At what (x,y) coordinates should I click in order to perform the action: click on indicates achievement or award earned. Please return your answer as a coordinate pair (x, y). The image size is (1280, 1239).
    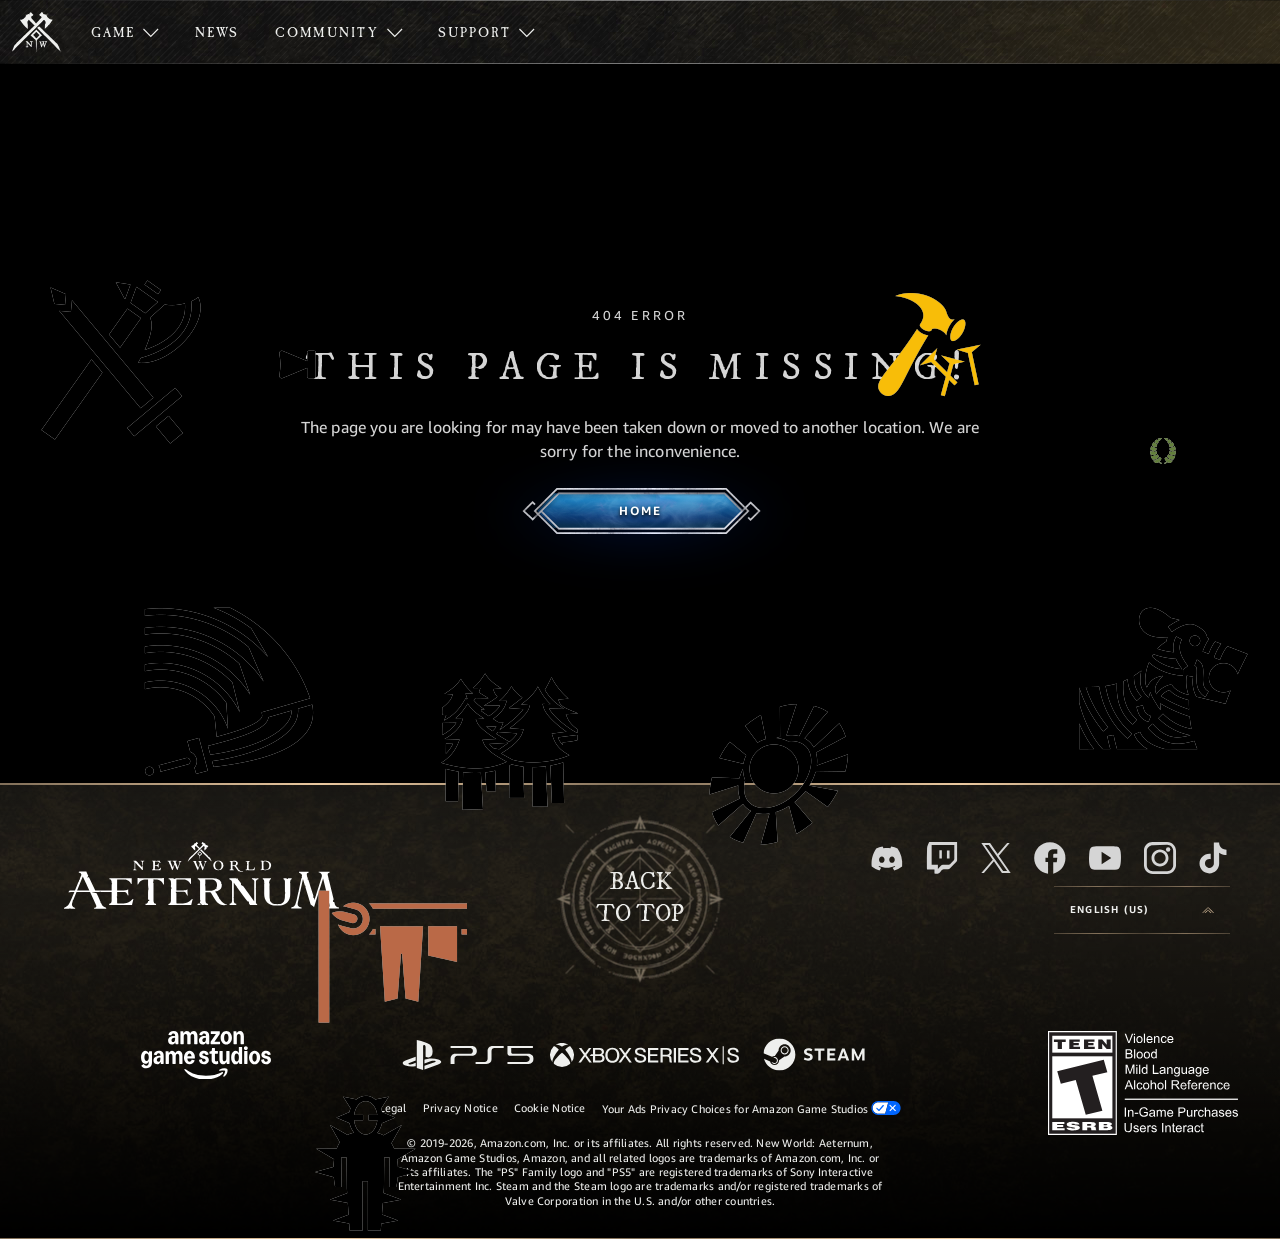
    Looking at the image, I should click on (1163, 451).